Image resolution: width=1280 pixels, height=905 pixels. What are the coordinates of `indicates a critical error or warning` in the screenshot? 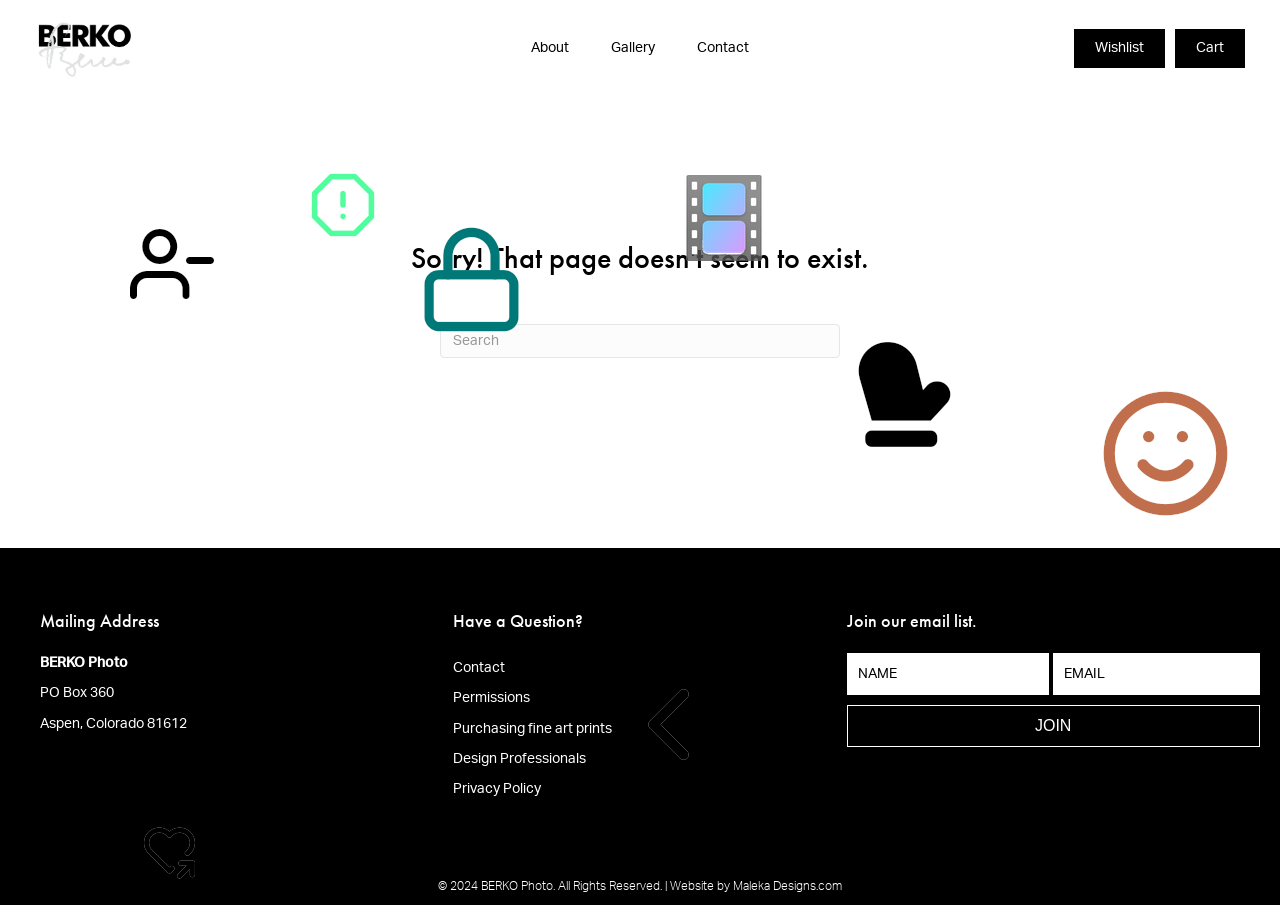 It's located at (343, 205).